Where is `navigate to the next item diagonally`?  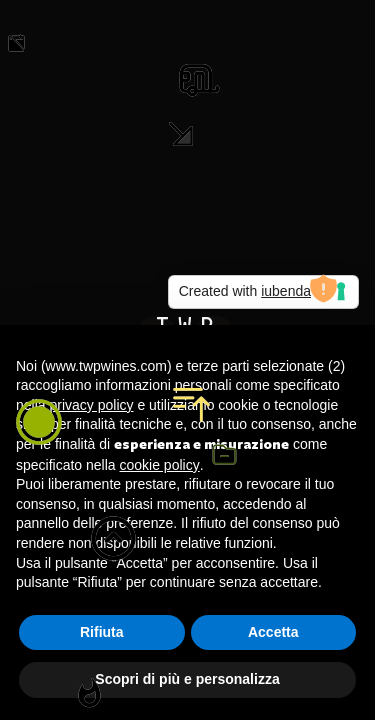 navigate to the next item diagonally is located at coordinates (181, 134).